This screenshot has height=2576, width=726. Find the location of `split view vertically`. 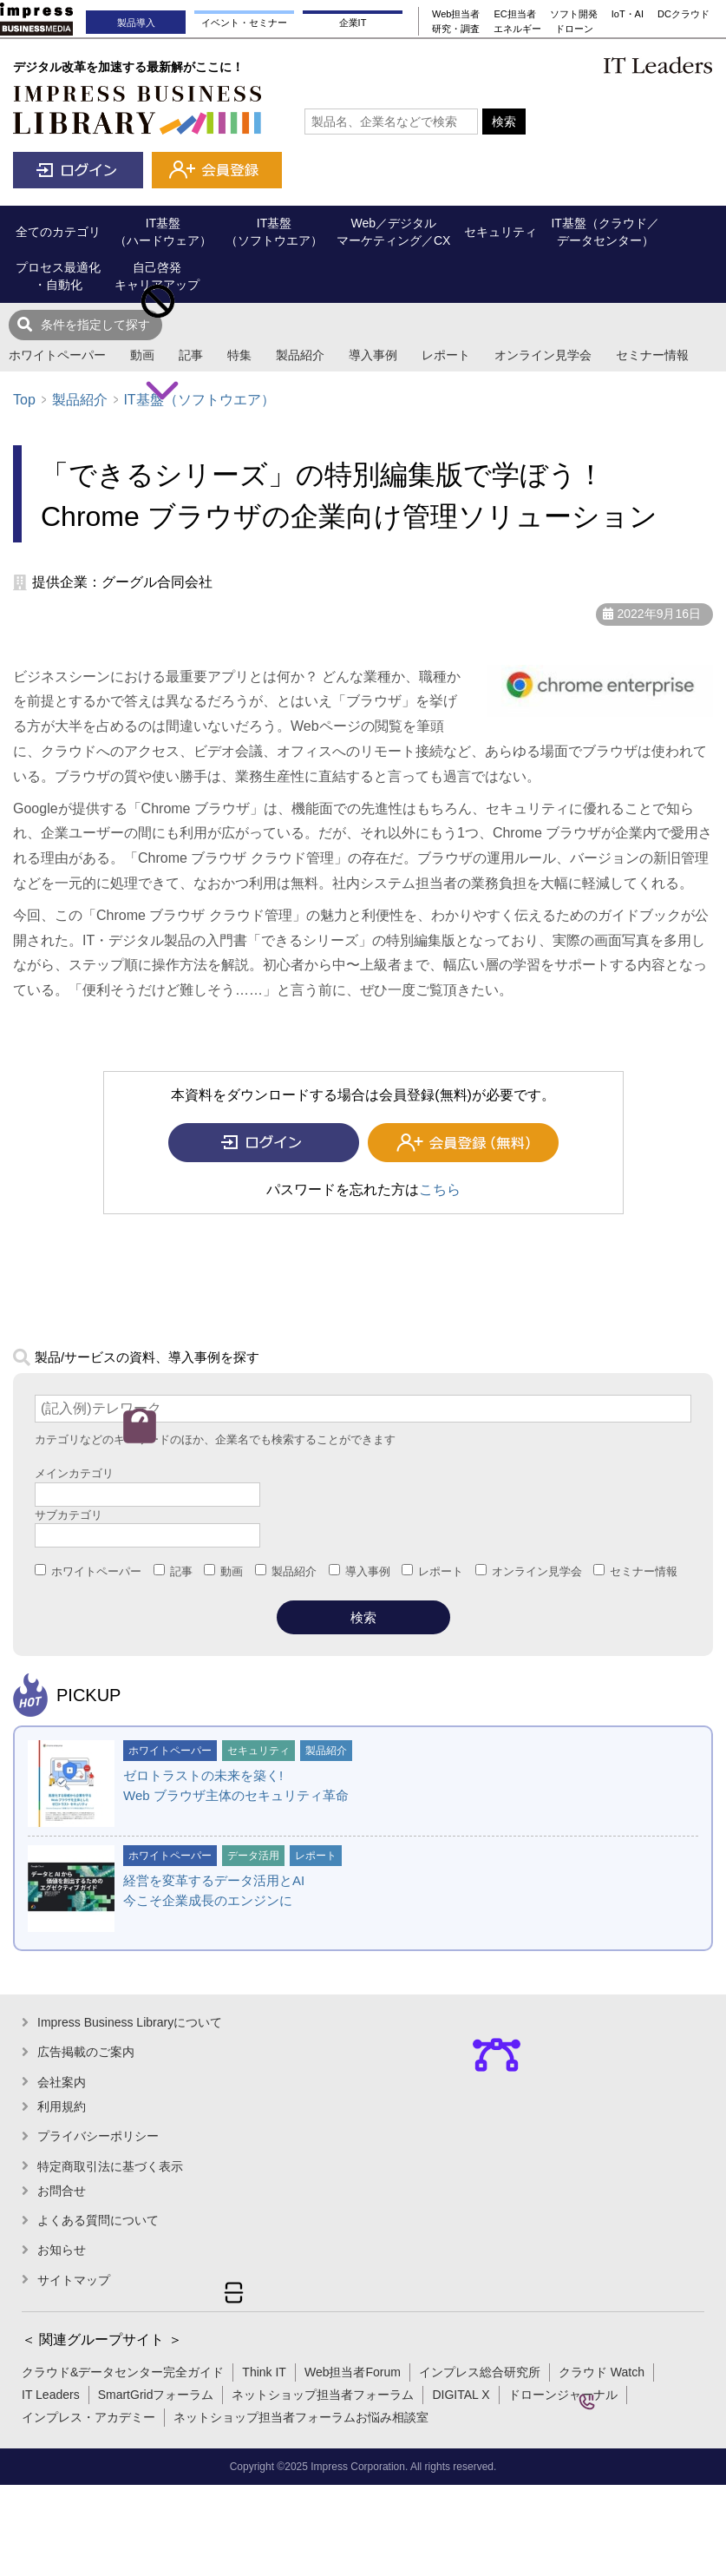

split view vertically is located at coordinates (233, 2292).